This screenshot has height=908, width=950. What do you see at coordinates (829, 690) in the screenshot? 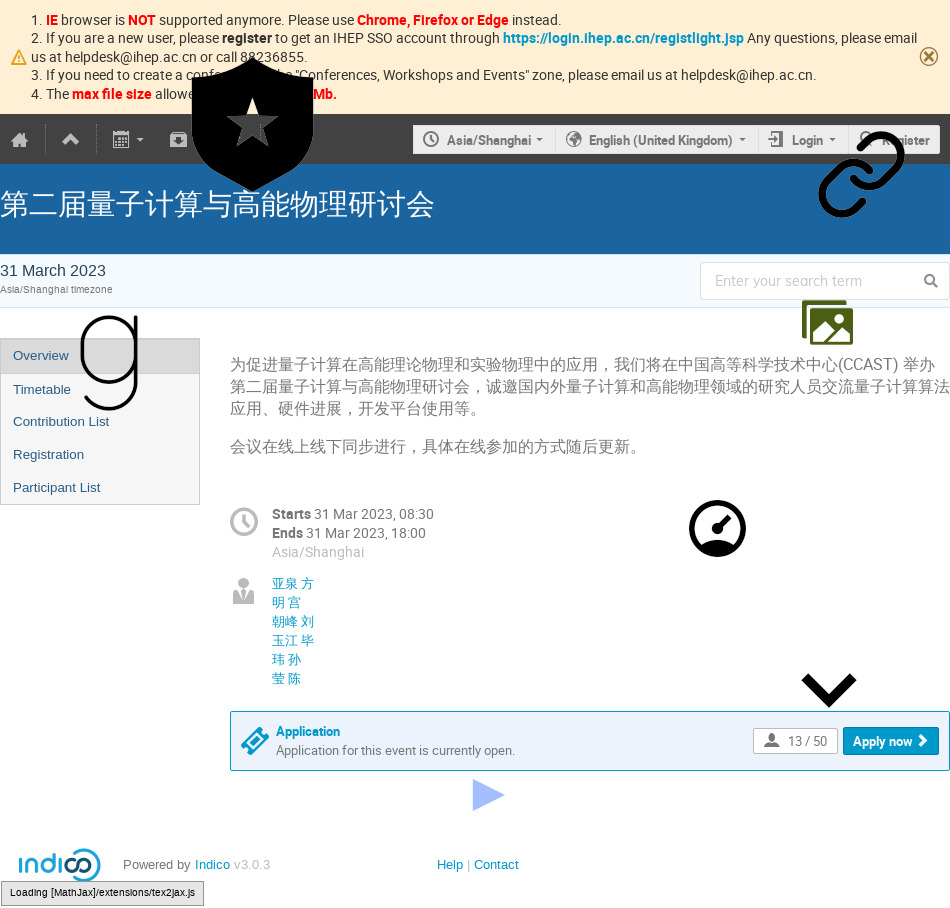
I see `expand a dropdown menu` at bounding box center [829, 690].